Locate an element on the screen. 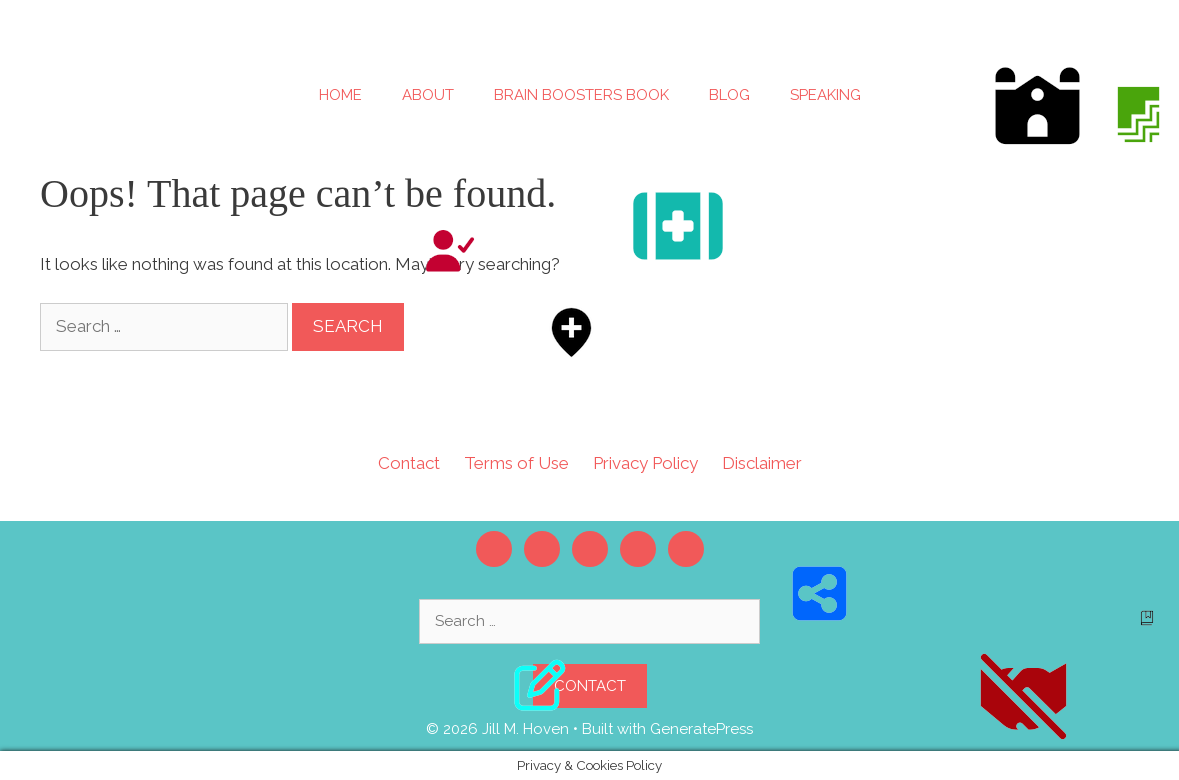  add a new location pin is located at coordinates (571, 332).